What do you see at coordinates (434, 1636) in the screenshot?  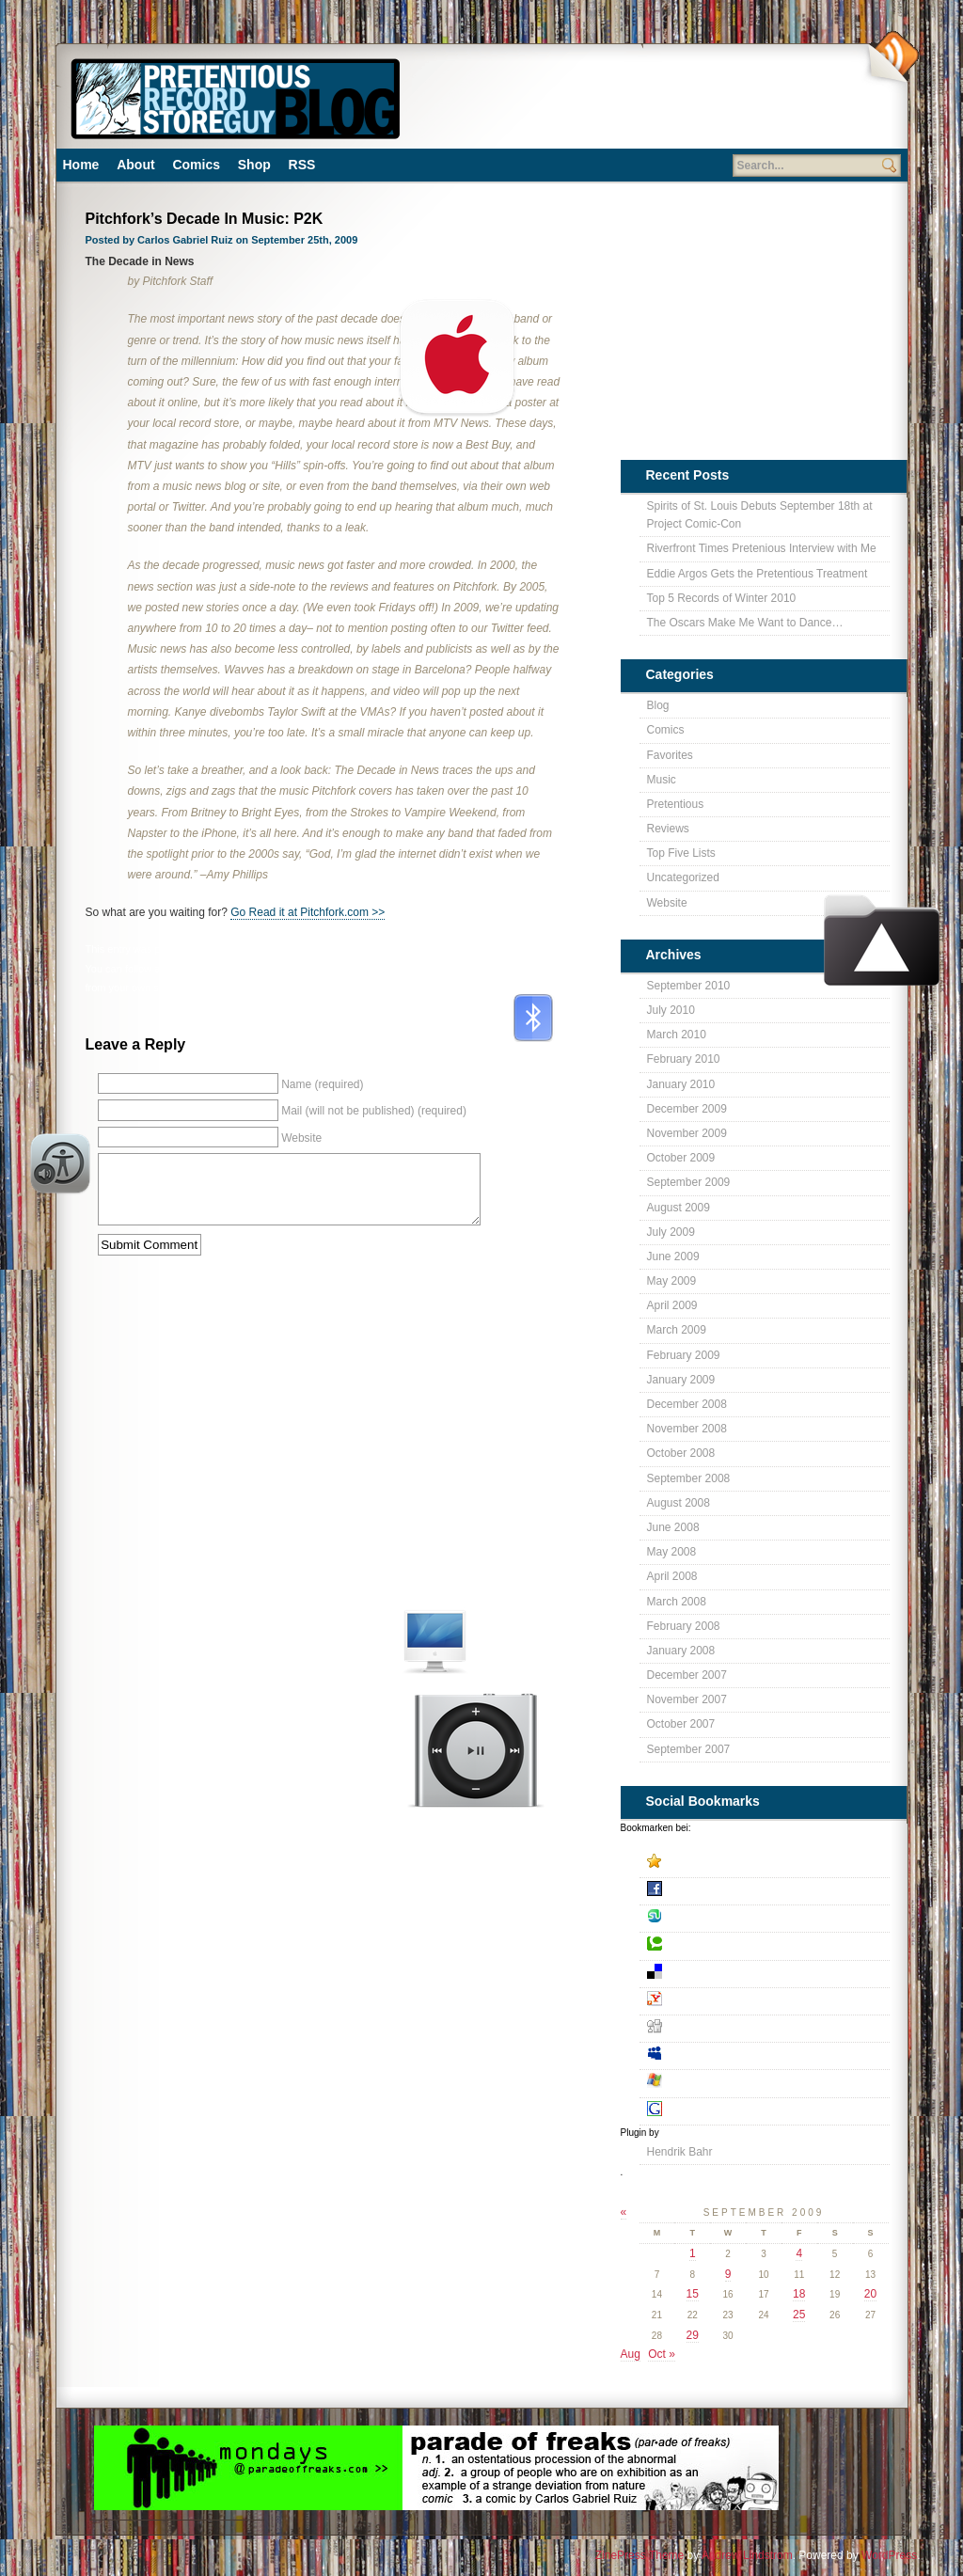 I see `represents a connected iMac G5 desktop computer` at bounding box center [434, 1636].